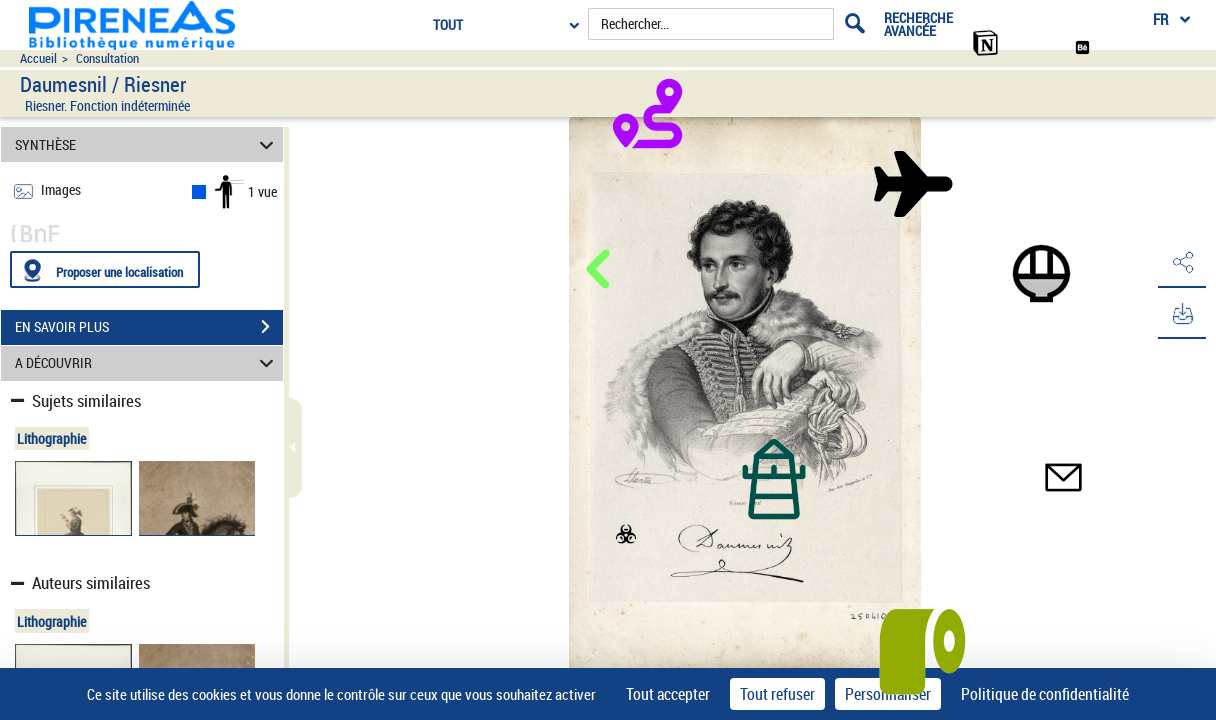 This screenshot has width=1216, height=720. I want to click on access website accessibility or performance insights, so click(774, 482).